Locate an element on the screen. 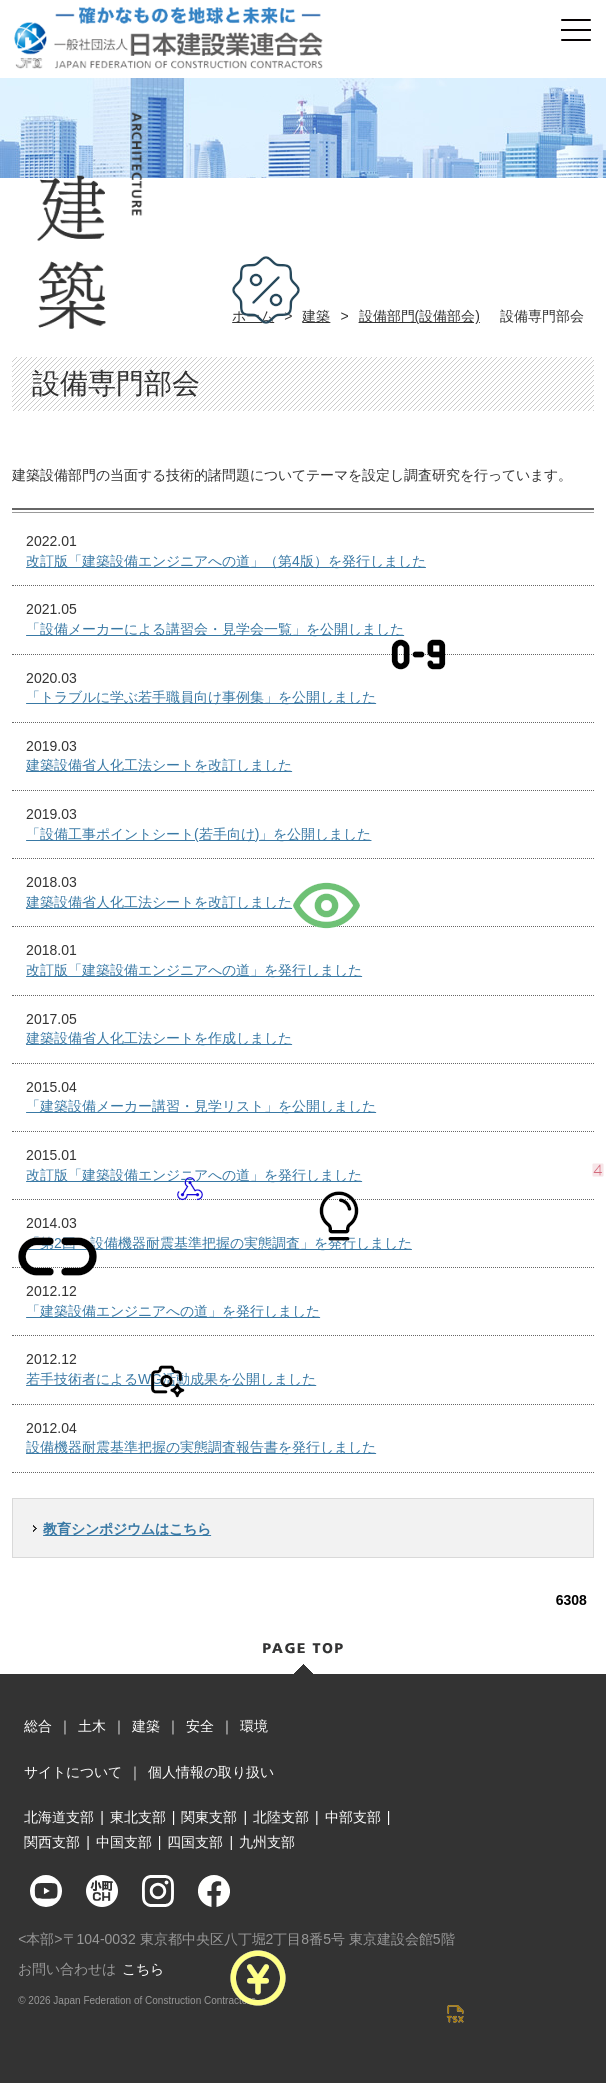  configure webhook integrations is located at coordinates (190, 1190).